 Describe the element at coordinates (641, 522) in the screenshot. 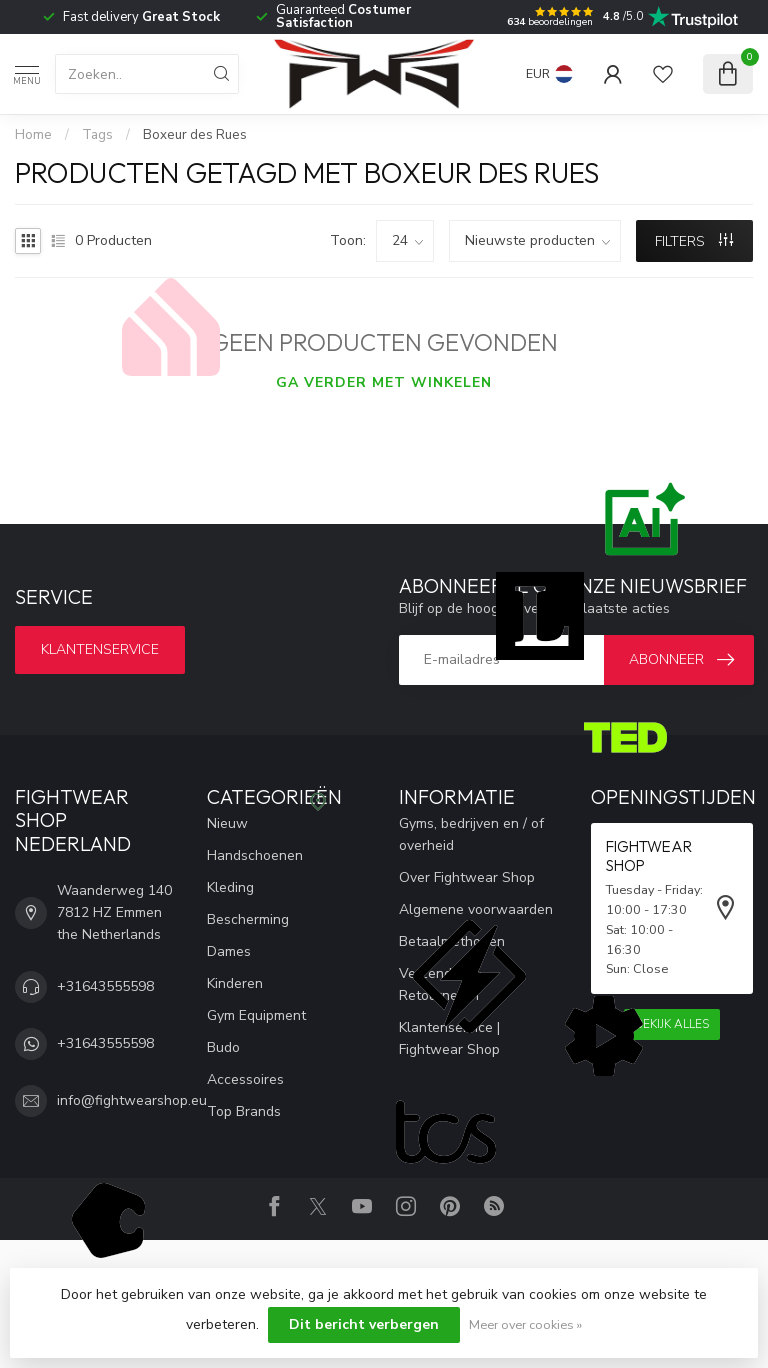

I see `generate content using AI` at that location.